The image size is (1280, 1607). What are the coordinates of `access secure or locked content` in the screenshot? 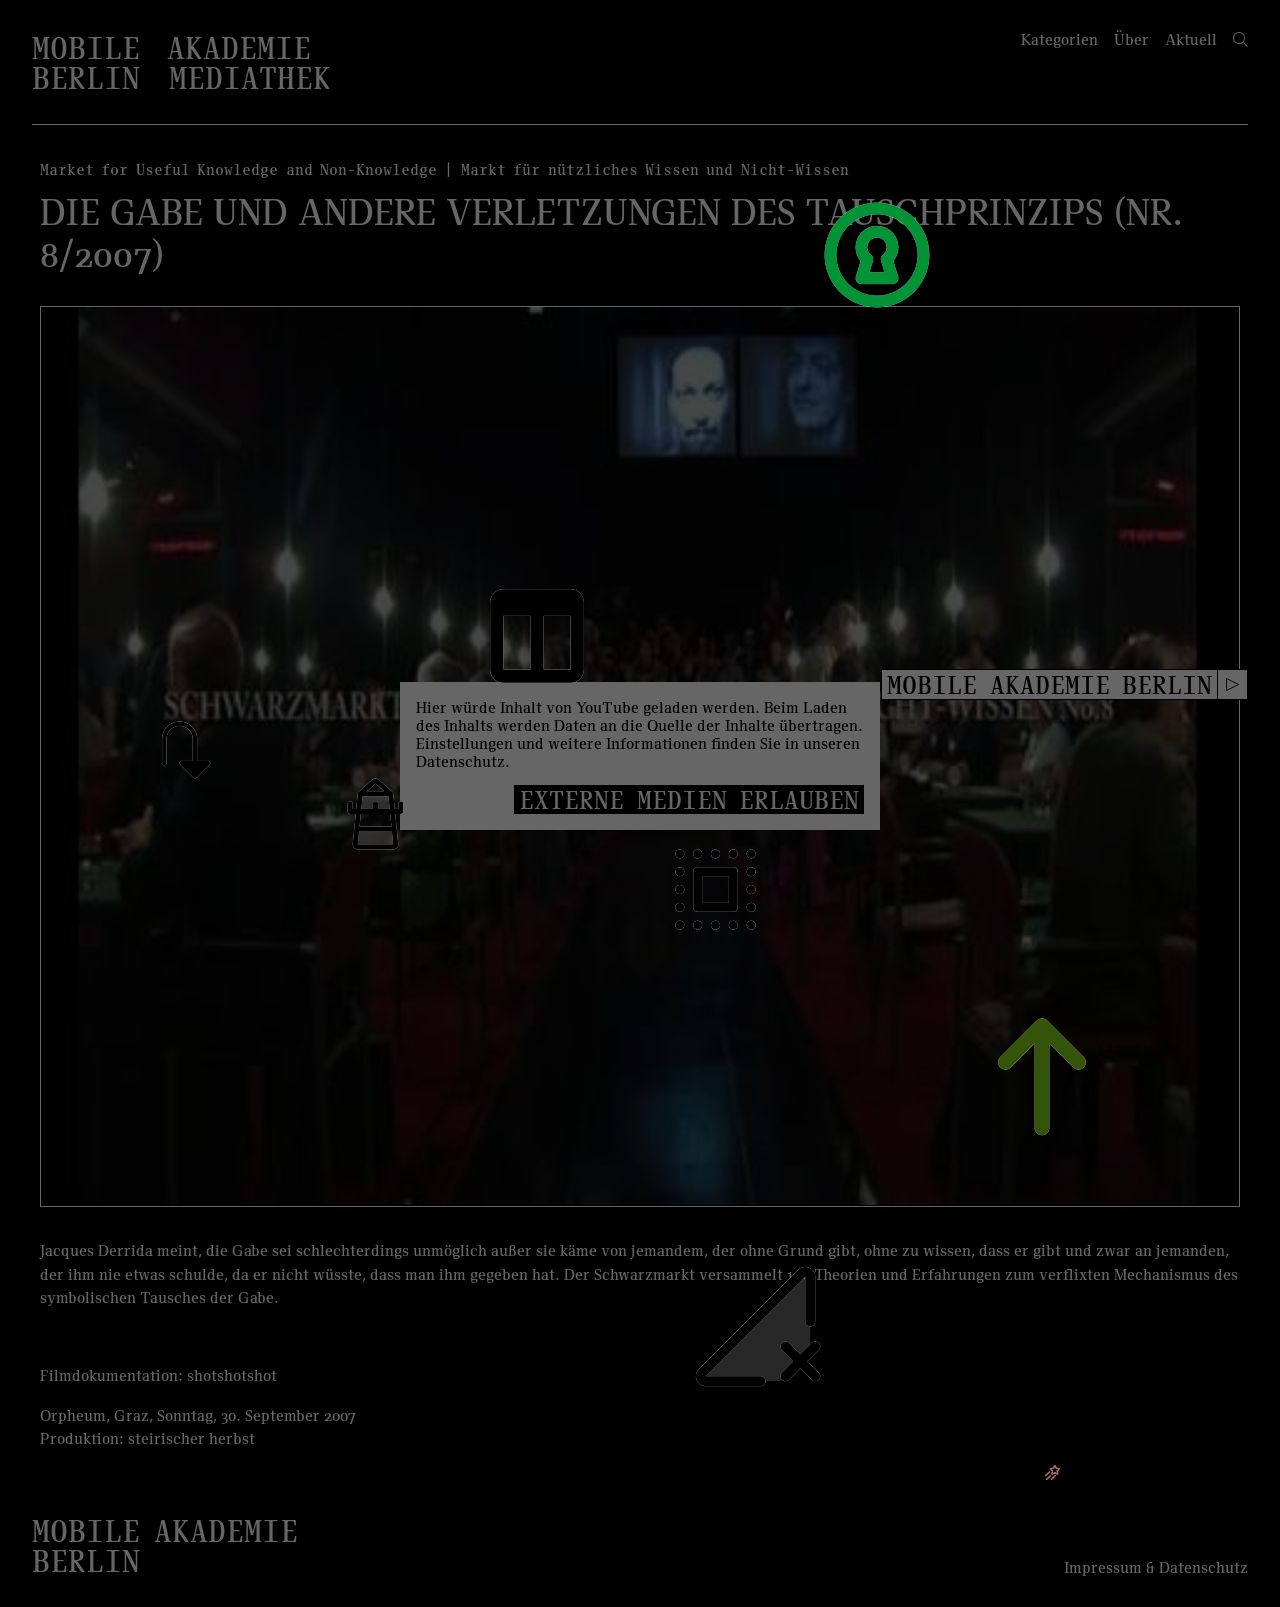 It's located at (877, 255).